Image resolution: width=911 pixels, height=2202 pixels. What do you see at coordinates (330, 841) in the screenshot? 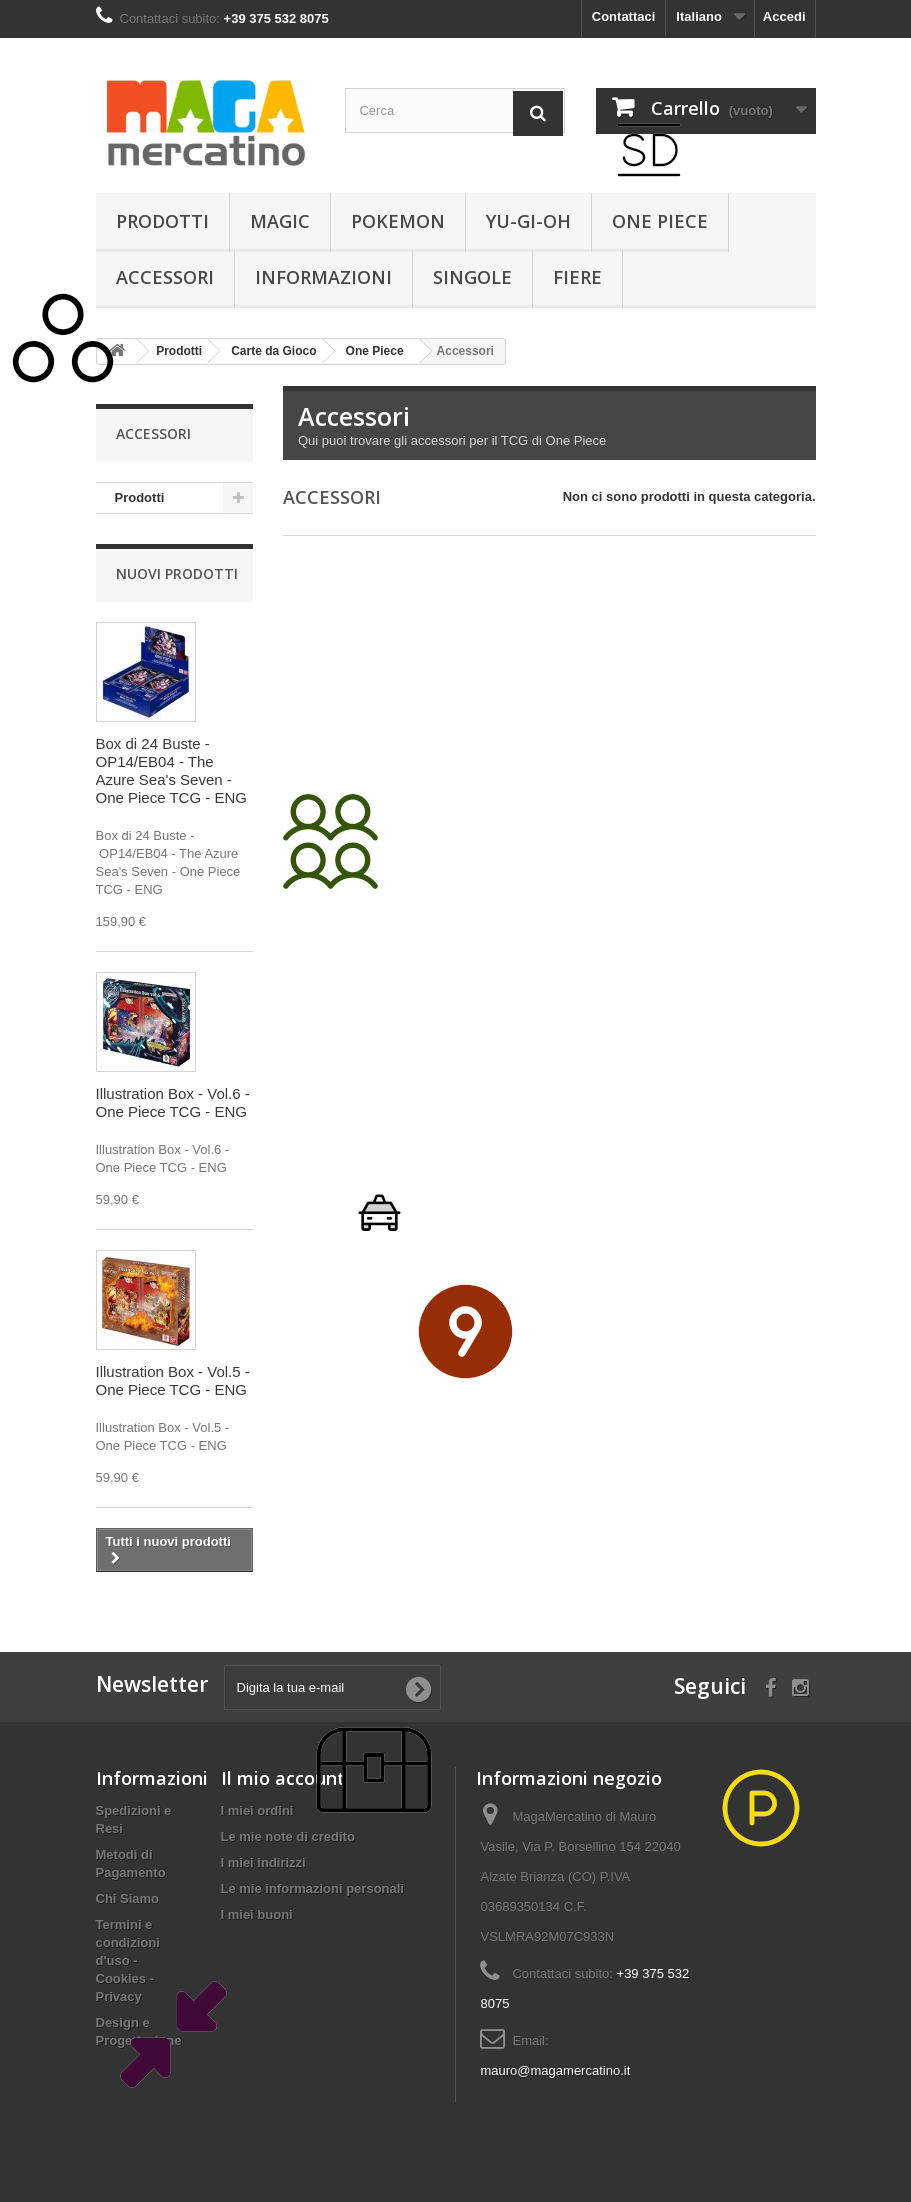
I see `view all team members` at bounding box center [330, 841].